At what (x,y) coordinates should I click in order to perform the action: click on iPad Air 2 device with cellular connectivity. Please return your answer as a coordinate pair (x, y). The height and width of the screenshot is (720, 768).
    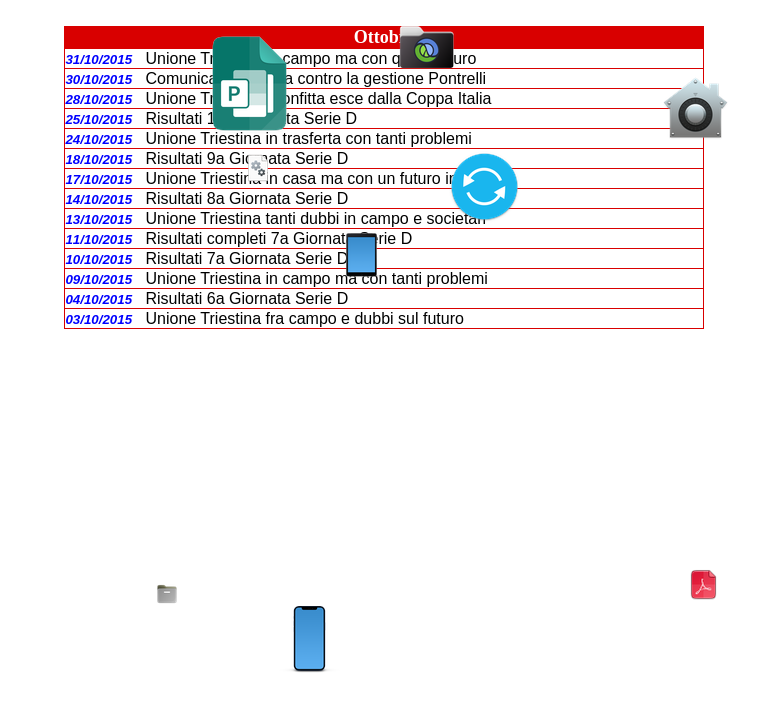
    Looking at the image, I should click on (361, 254).